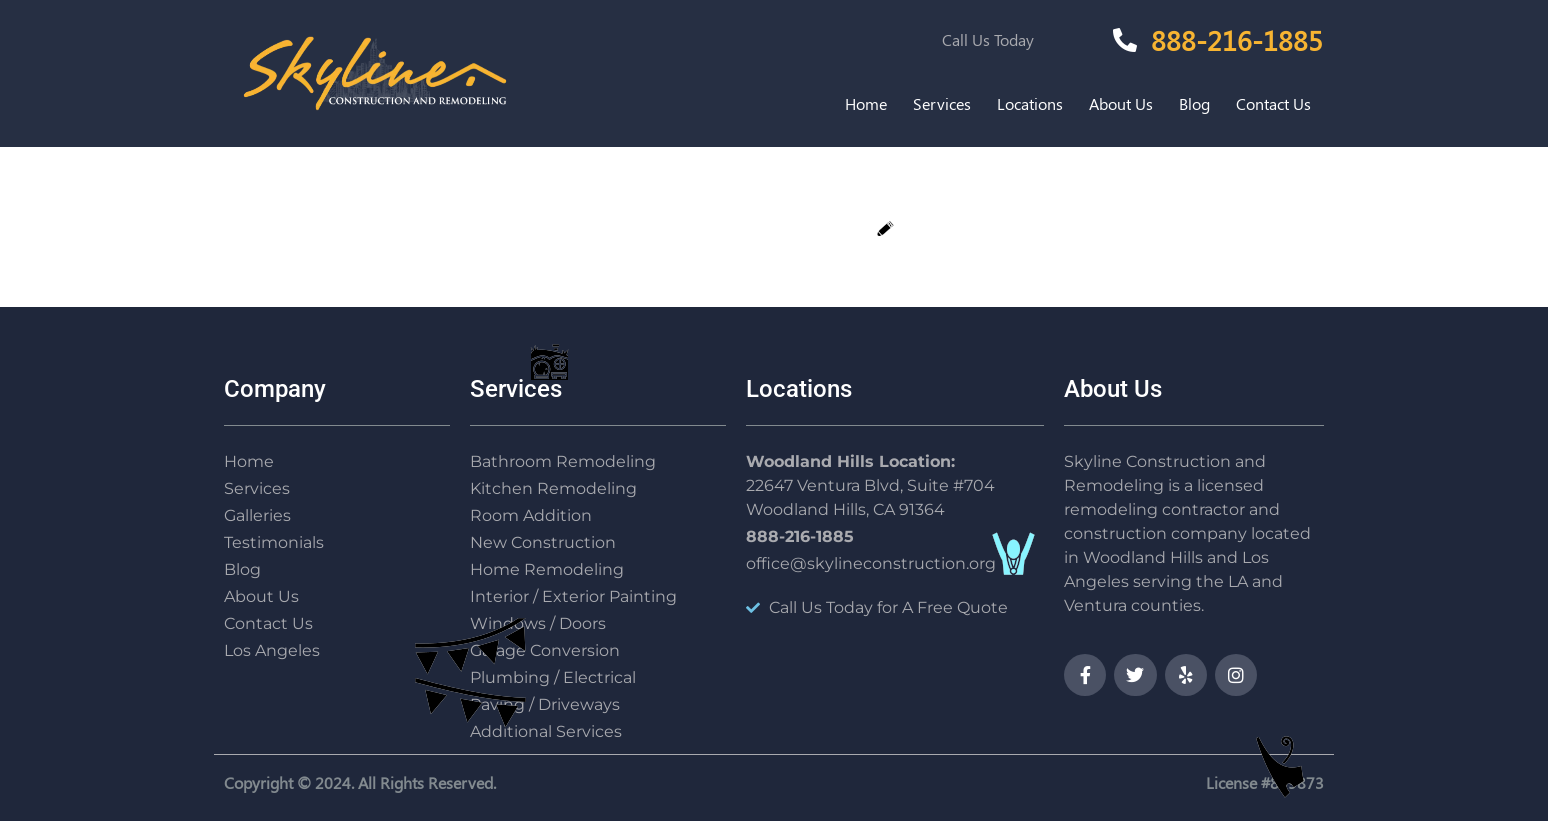  Describe the element at coordinates (885, 228) in the screenshot. I see `ammunition or weaponry item in a game inventory` at that location.